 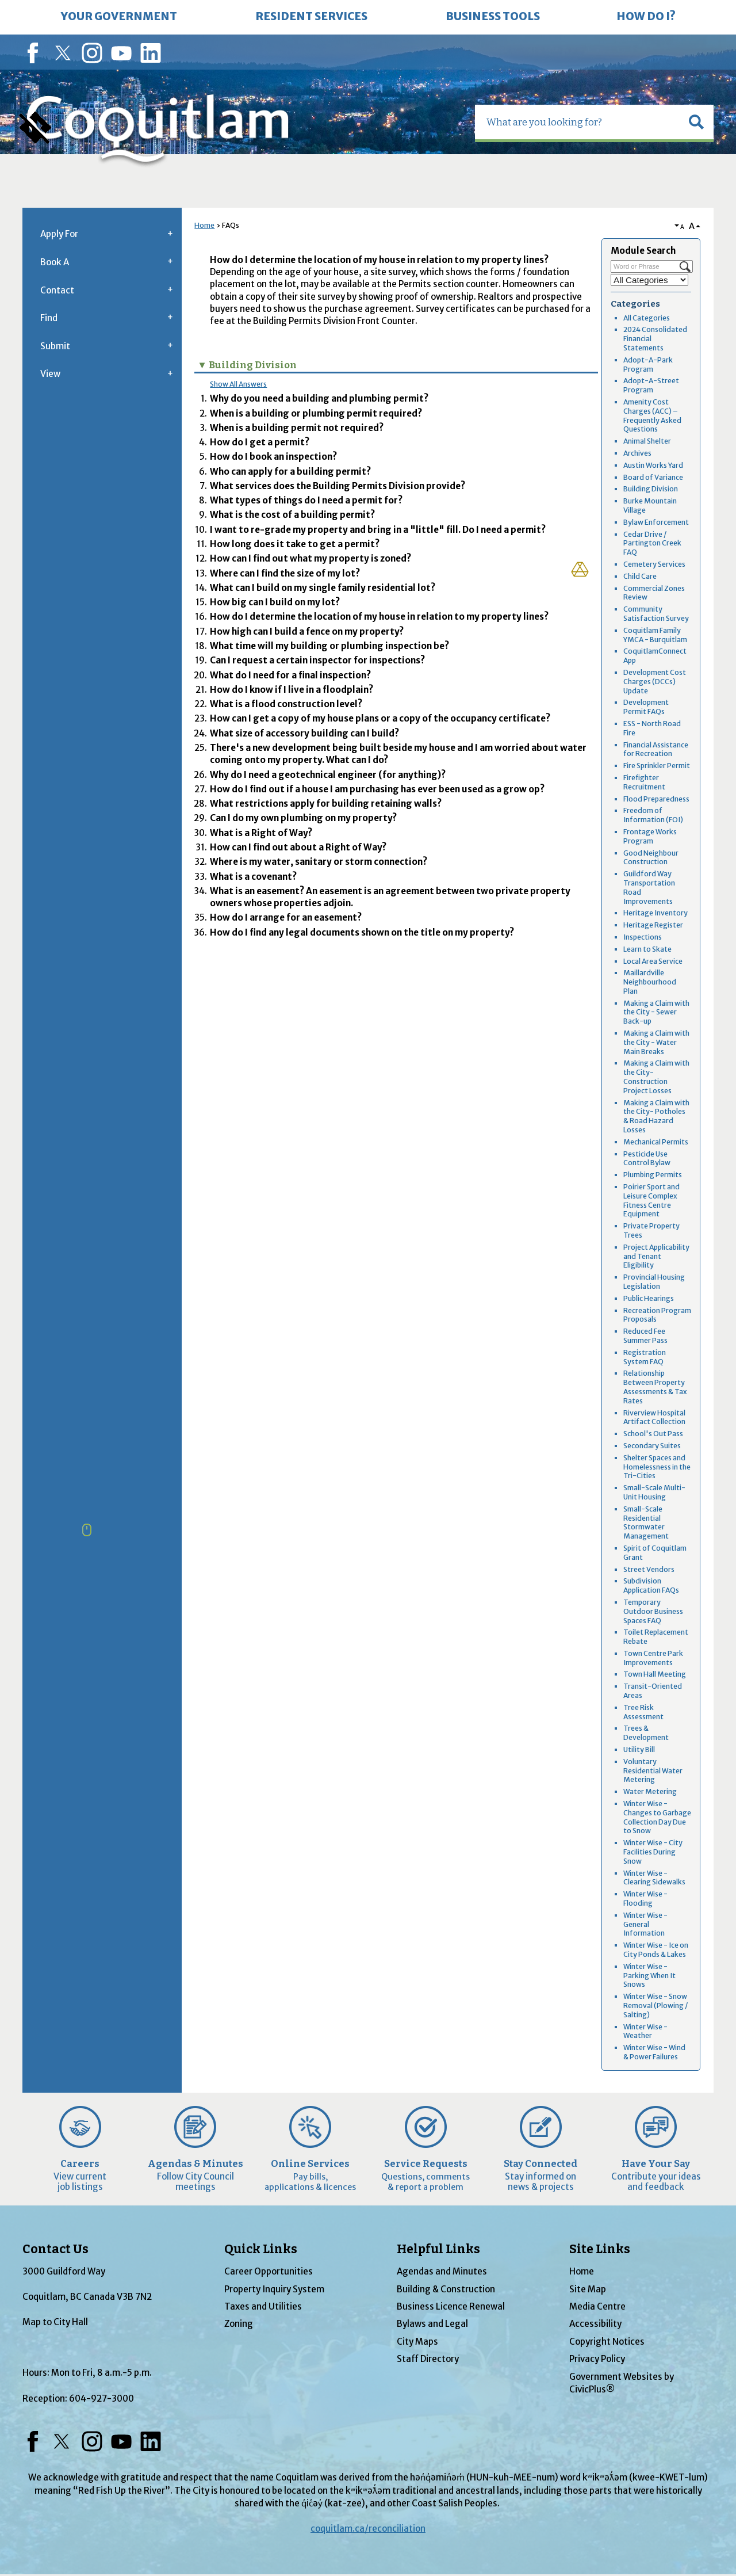 What do you see at coordinates (87, 1530) in the screenshot?
I see `indicates mouse input or cursor control` at bounding box center [87, 1530].